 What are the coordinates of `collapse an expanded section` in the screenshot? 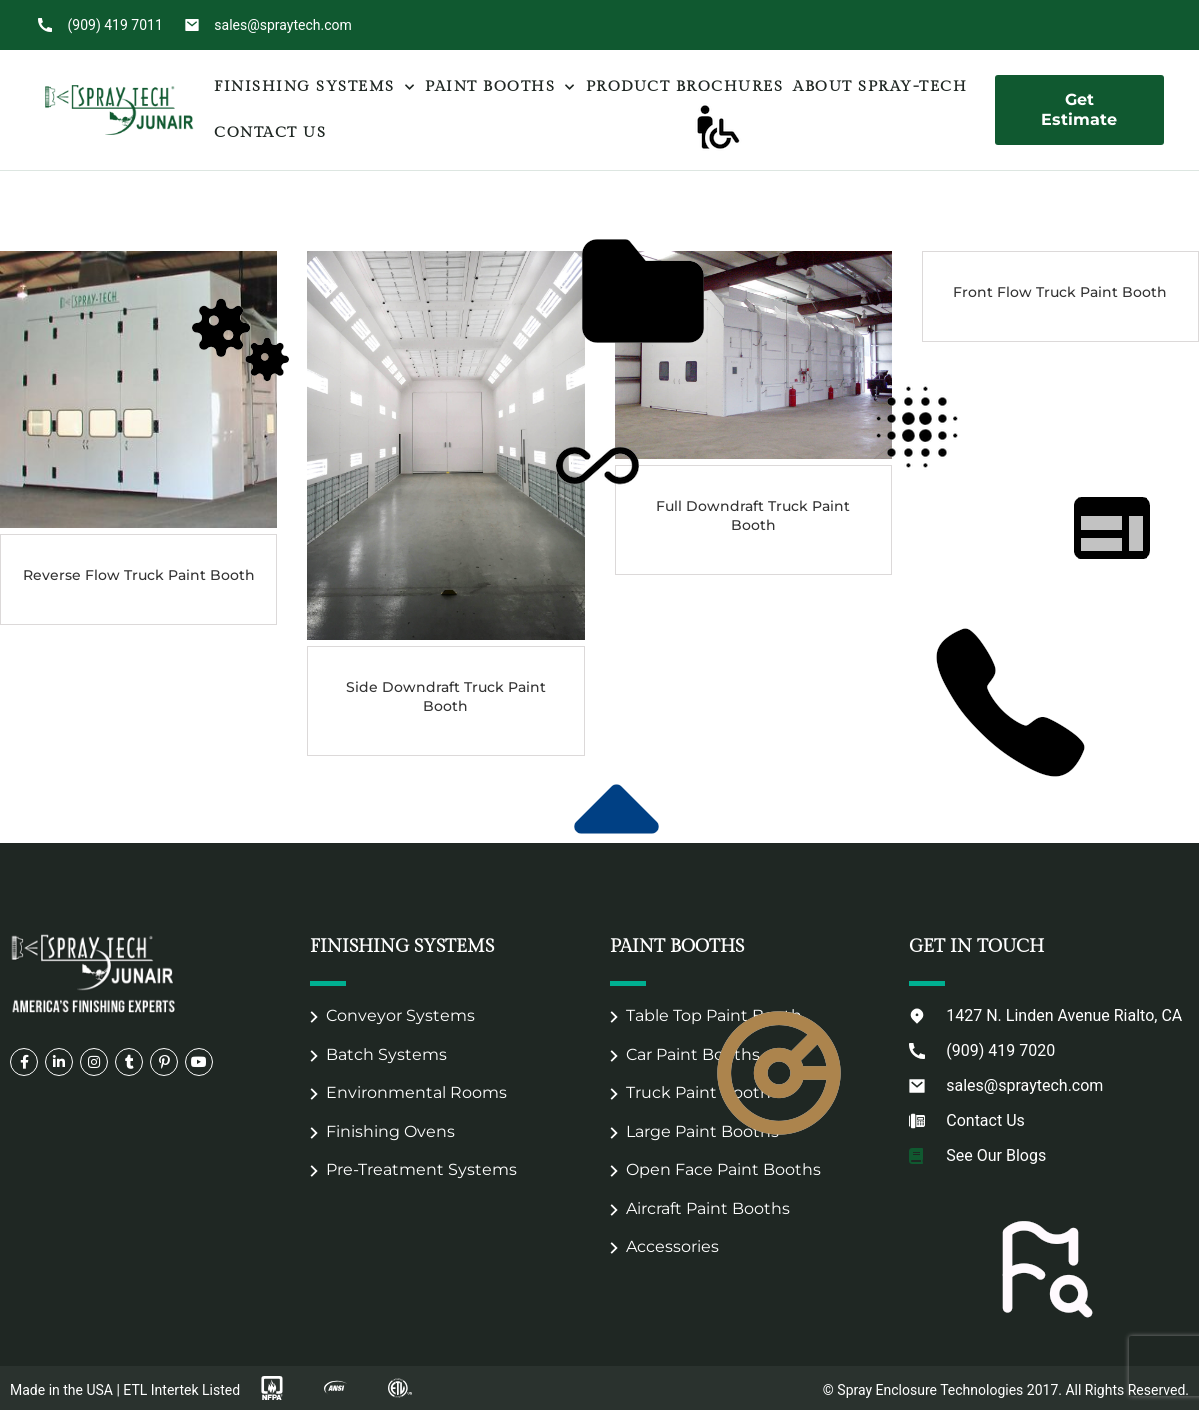 It's located at (616, 812).